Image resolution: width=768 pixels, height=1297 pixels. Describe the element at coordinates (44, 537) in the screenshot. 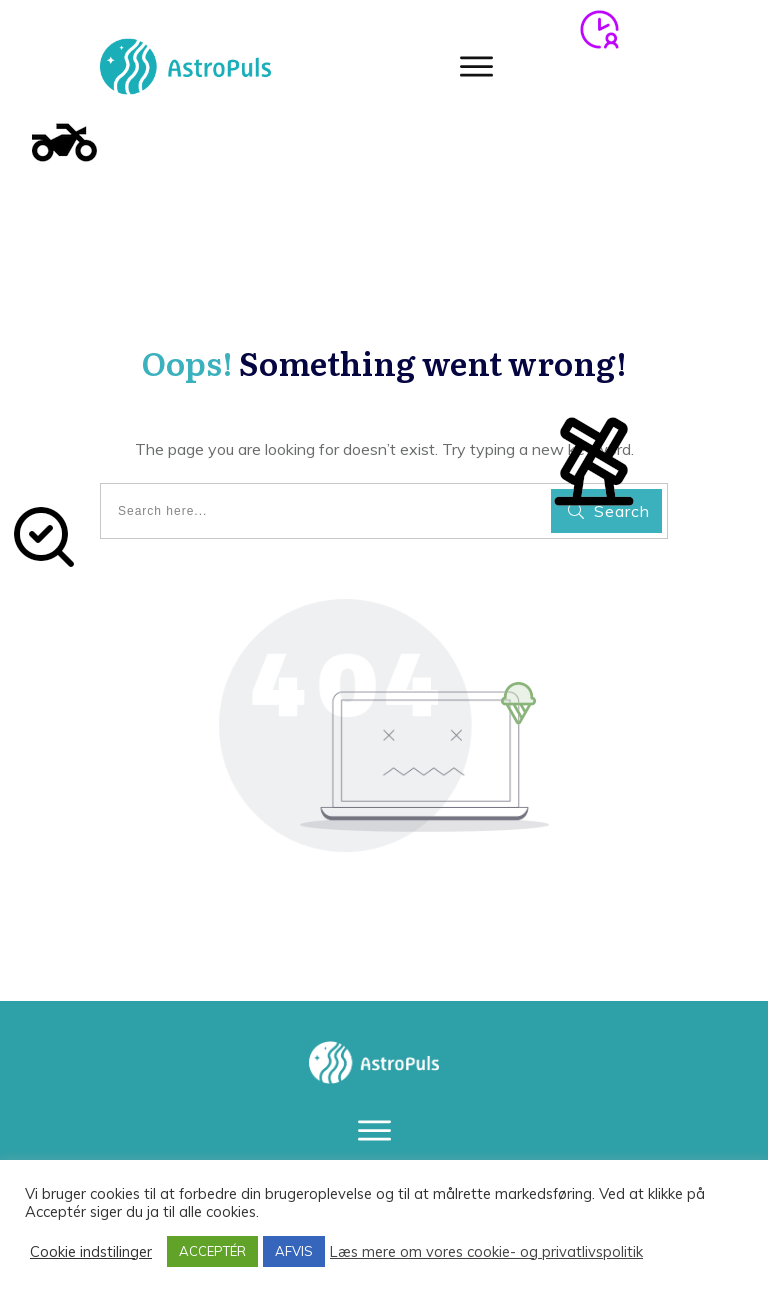

I see `search completed successfully` at that location.